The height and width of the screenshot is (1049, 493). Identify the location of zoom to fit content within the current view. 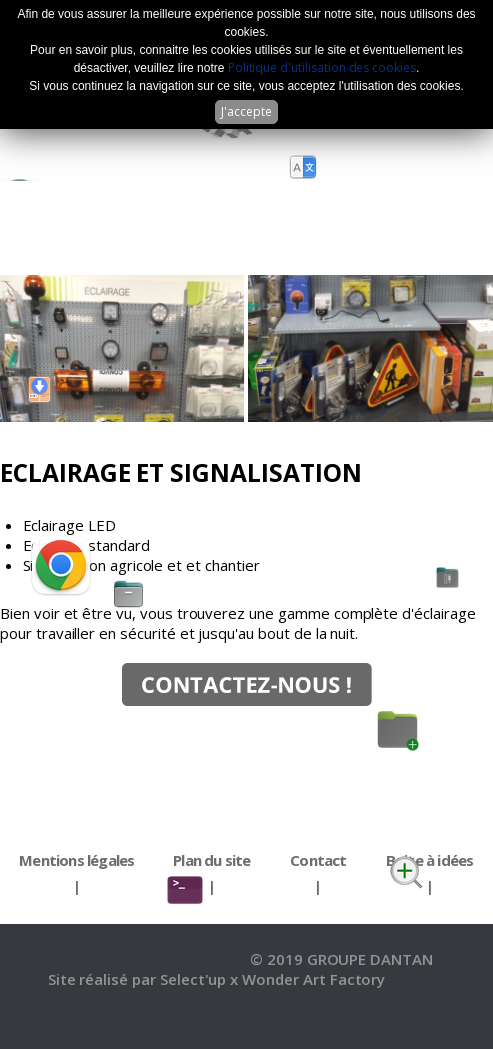
(406, 872).